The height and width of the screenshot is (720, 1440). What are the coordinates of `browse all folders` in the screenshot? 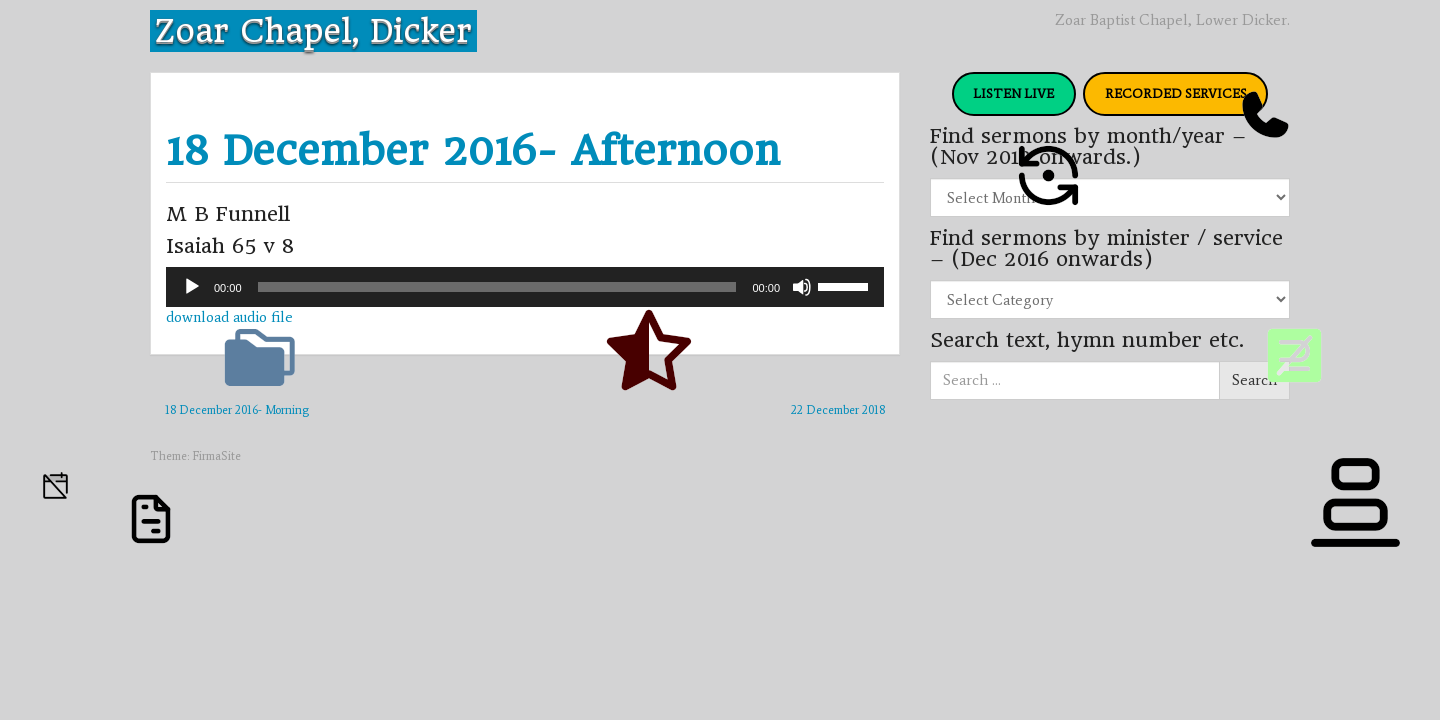 It's located at (258, 357).